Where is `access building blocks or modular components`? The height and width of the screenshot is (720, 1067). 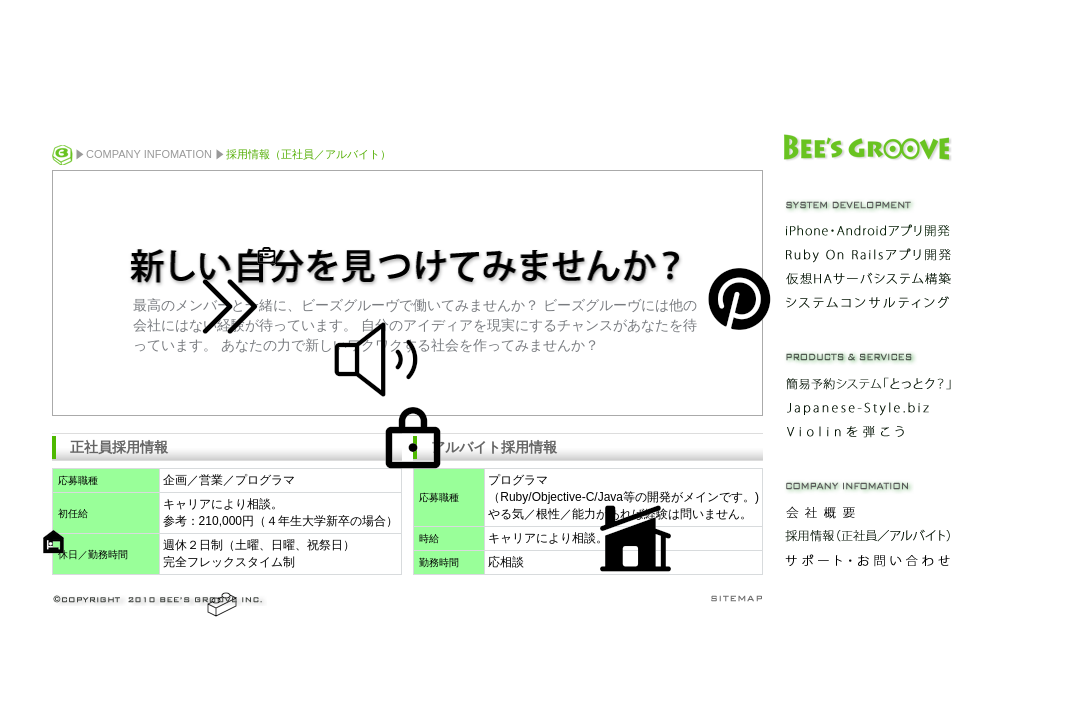
access building blocks or modular components is located at coordinates (222, 604).